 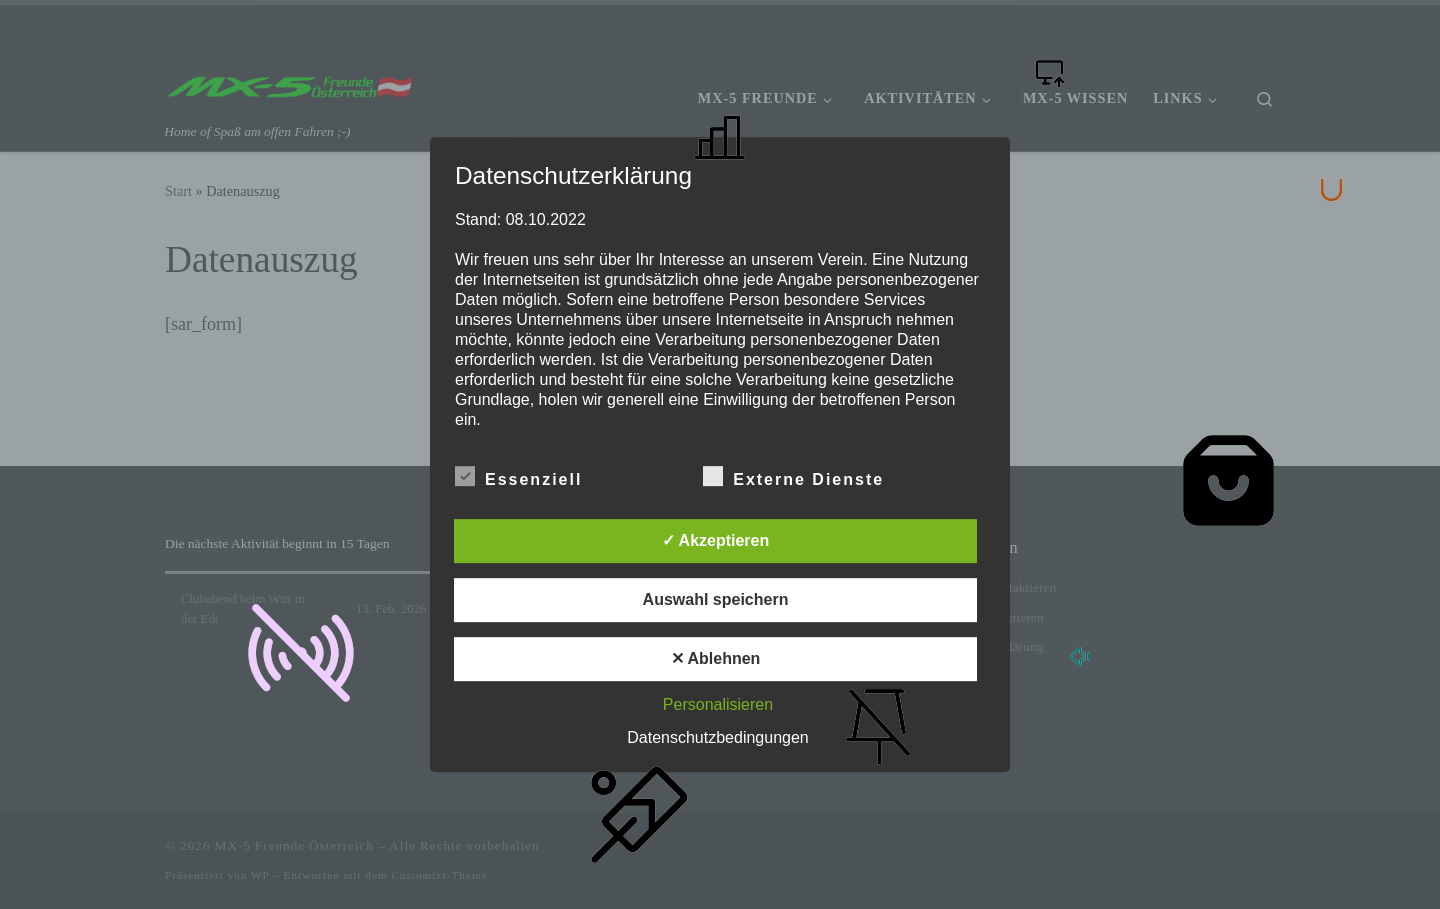 What do you see at coordinates (1331, 188) in the screenshot?
I see `combine or merge selected items` at bounding box center [1331, 188].